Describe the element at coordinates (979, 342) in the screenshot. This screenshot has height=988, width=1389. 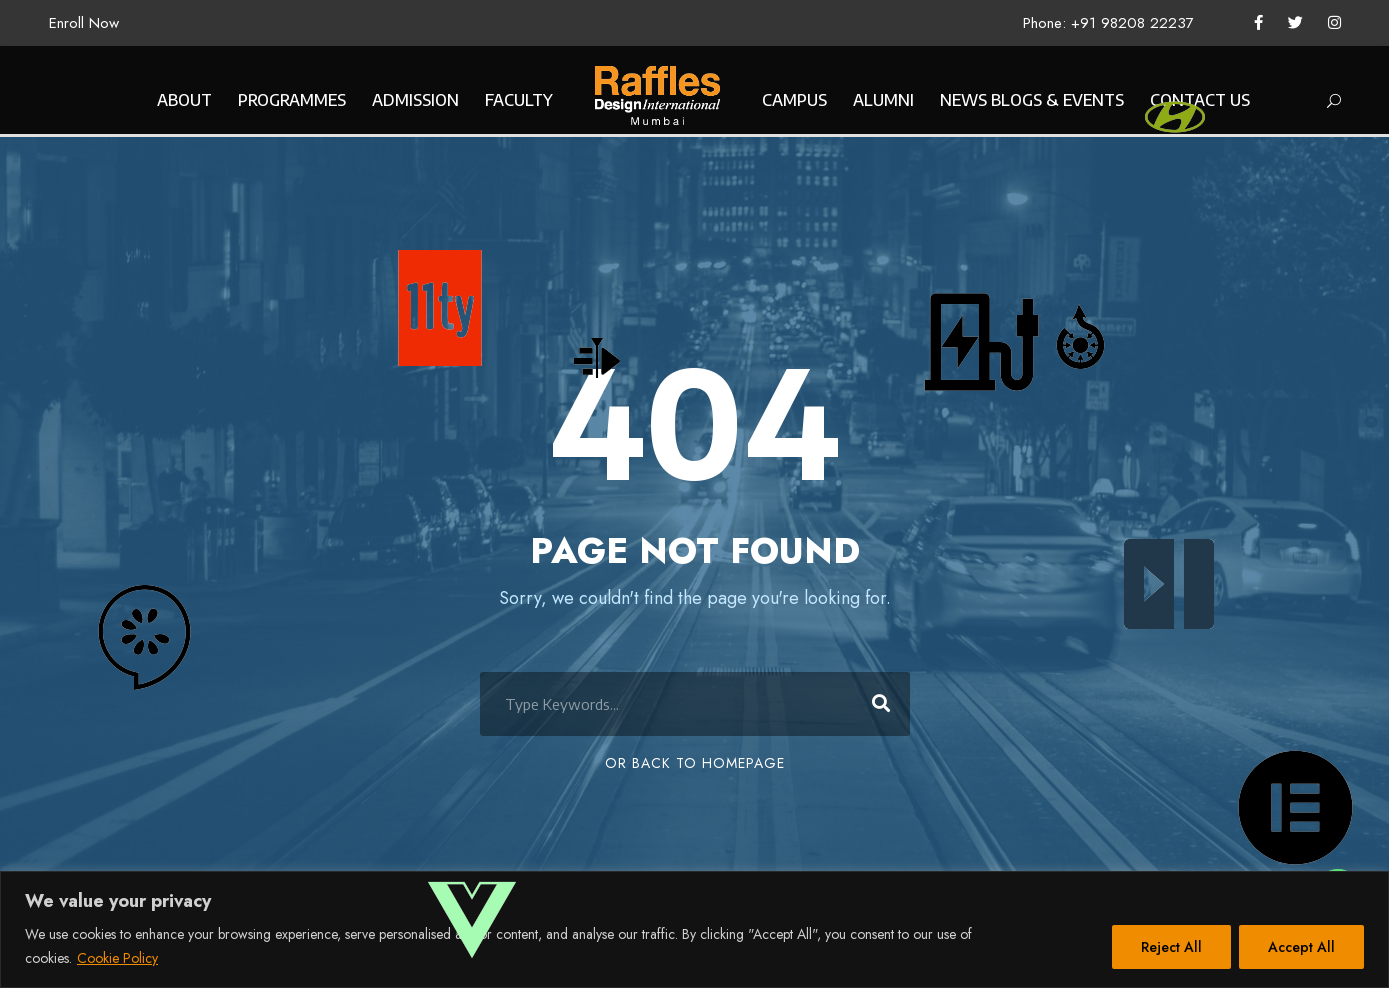
I see `find nearby EV charging stations` at that location.